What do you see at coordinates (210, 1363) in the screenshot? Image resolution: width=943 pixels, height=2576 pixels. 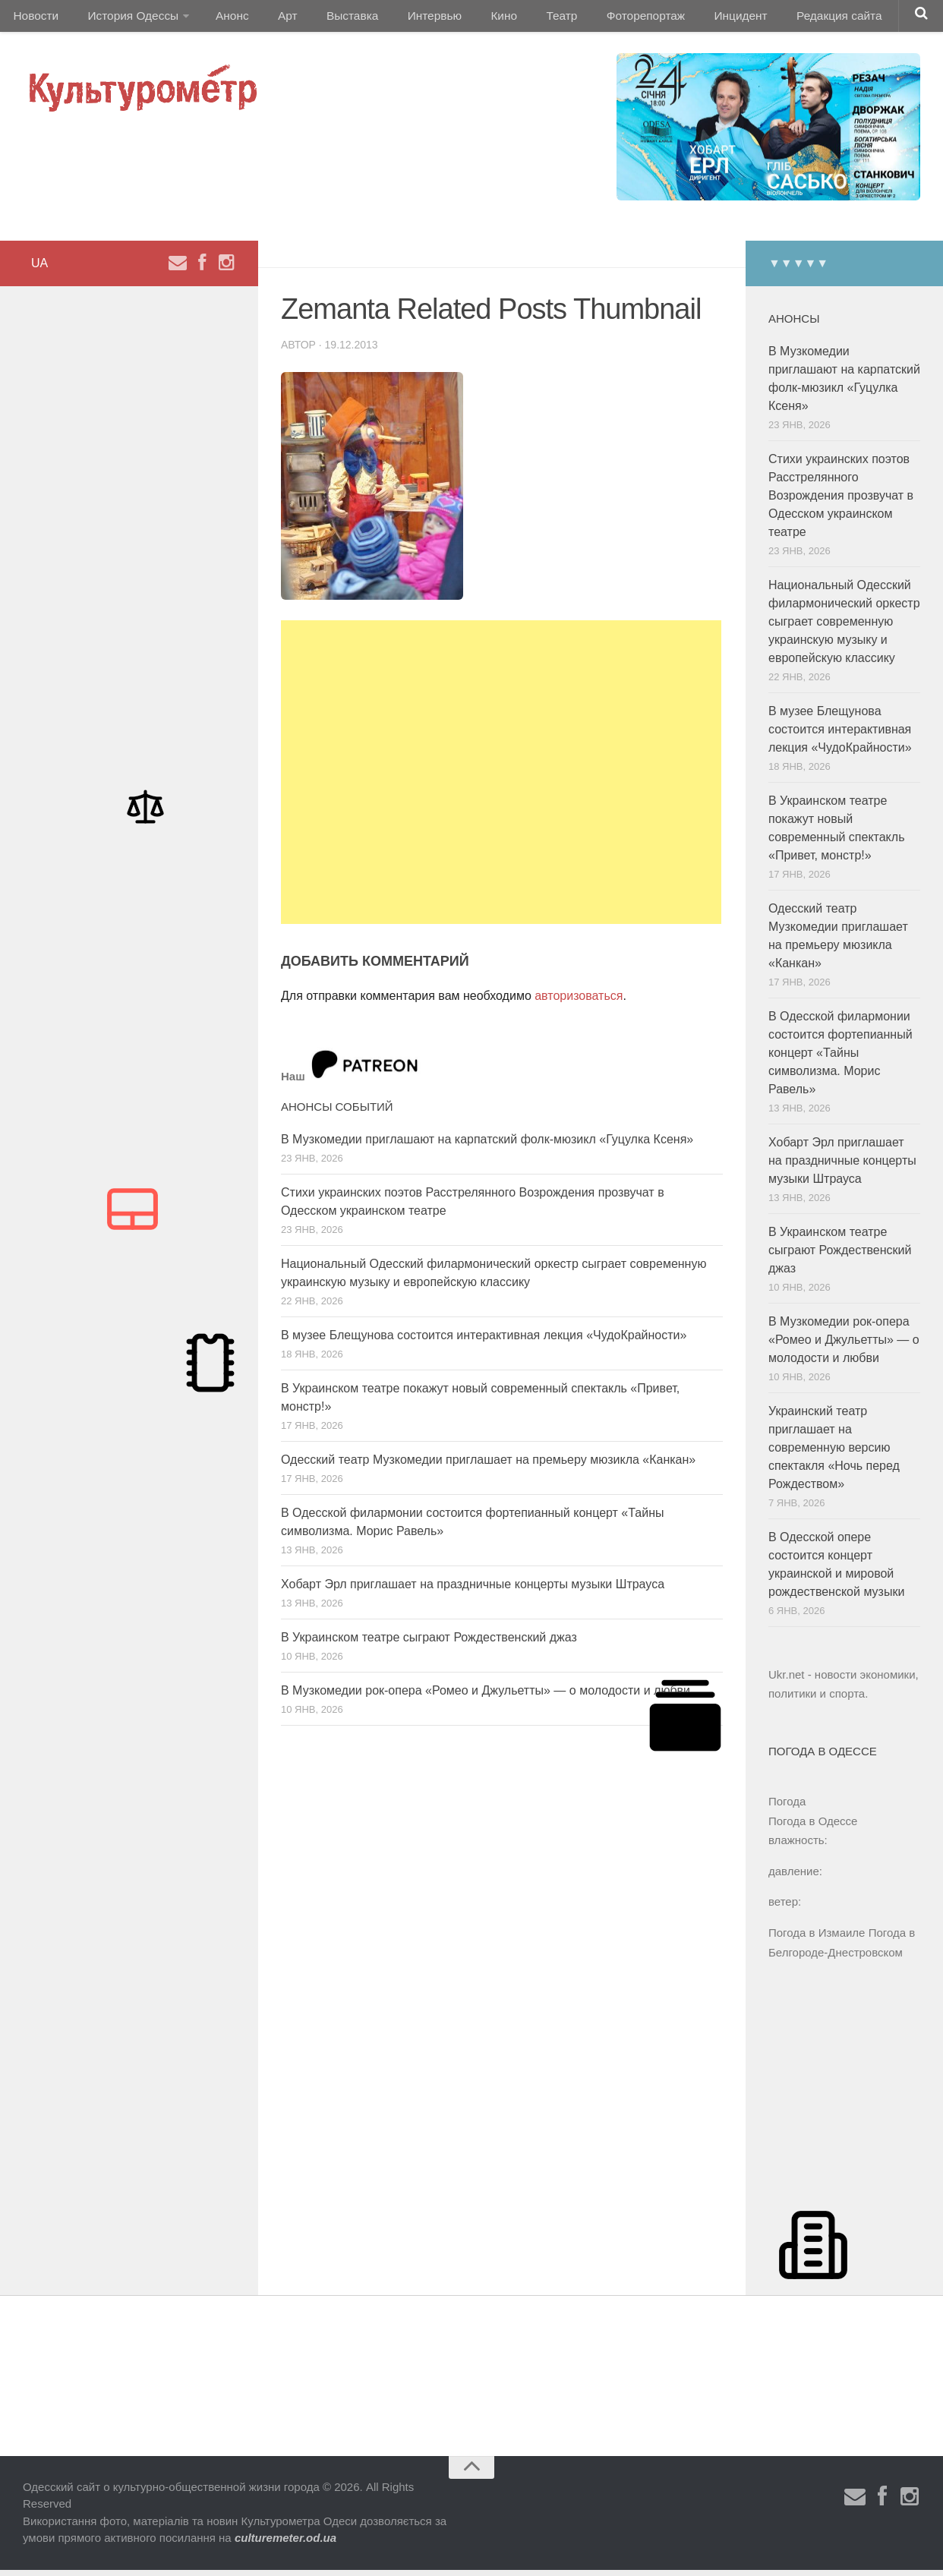 I see `view processor or hardware information` at bounding box center [210, 1363].